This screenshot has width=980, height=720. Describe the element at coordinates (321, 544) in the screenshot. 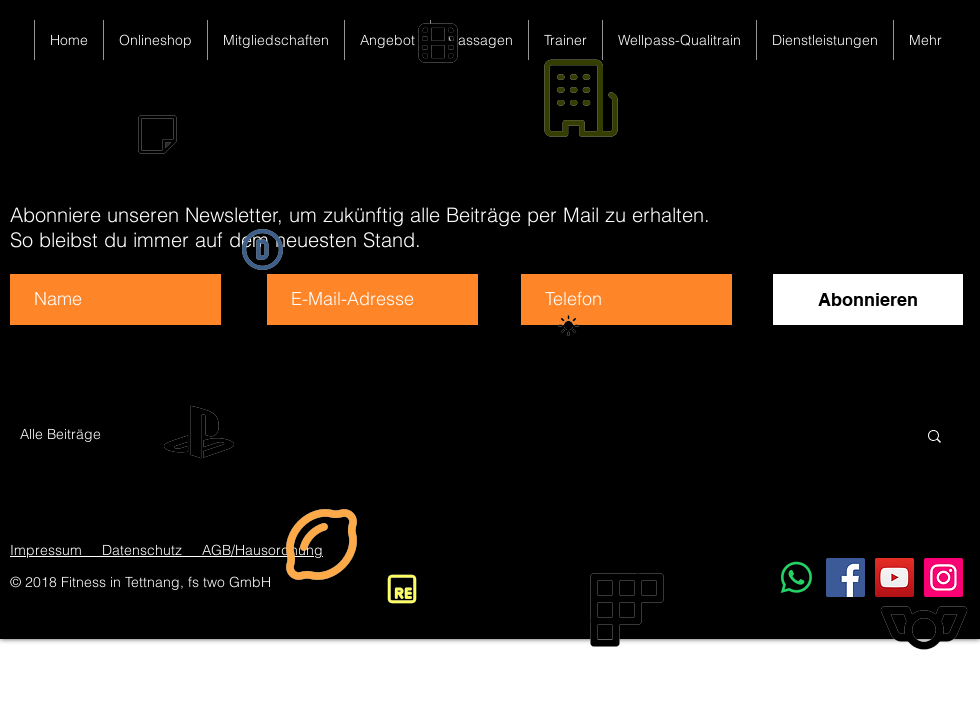

I see `indicates fresh or organic content` at that location.